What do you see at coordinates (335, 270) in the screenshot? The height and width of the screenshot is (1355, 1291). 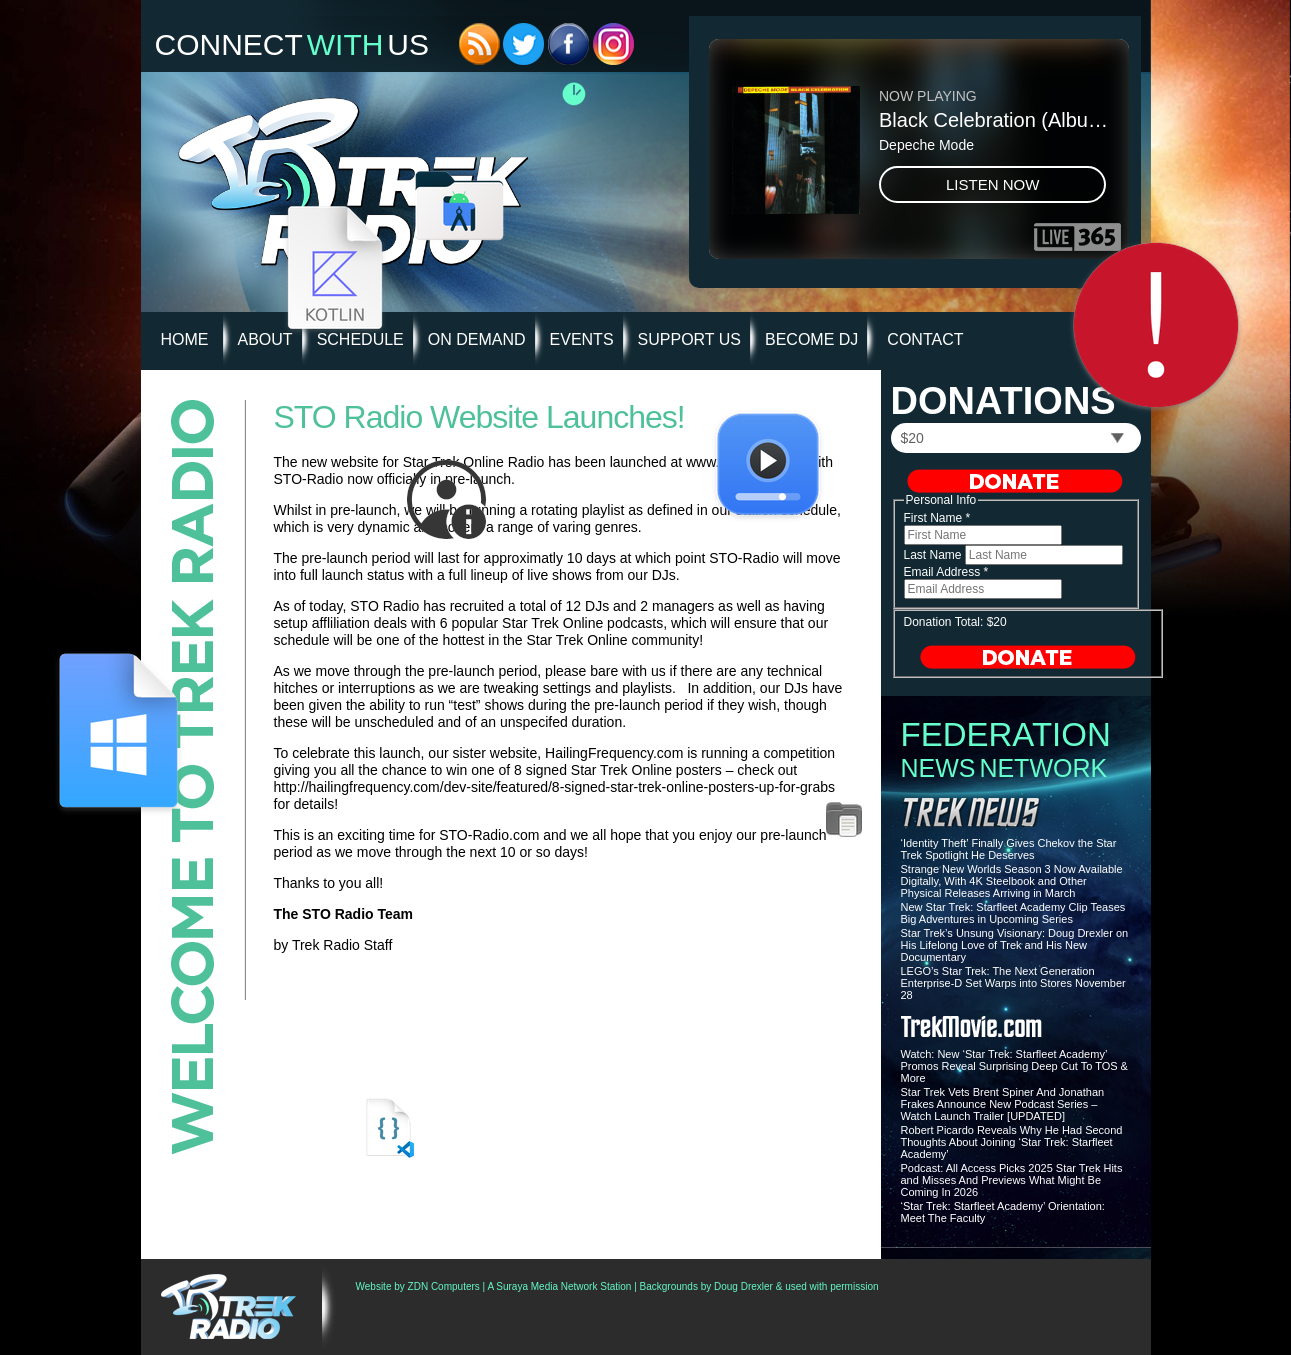 I see `a kotlin source code file` at bounding box center [335, 270].